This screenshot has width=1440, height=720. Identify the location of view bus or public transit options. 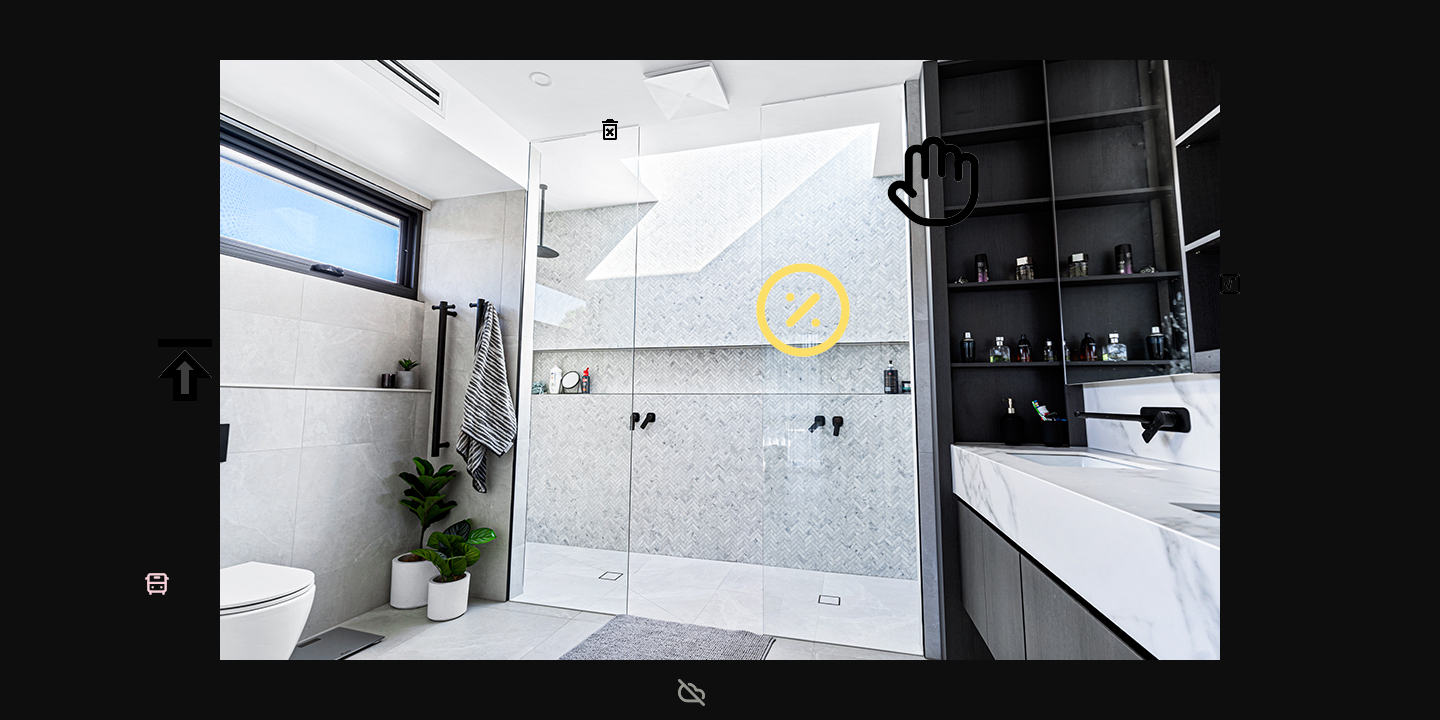
(157, 584).